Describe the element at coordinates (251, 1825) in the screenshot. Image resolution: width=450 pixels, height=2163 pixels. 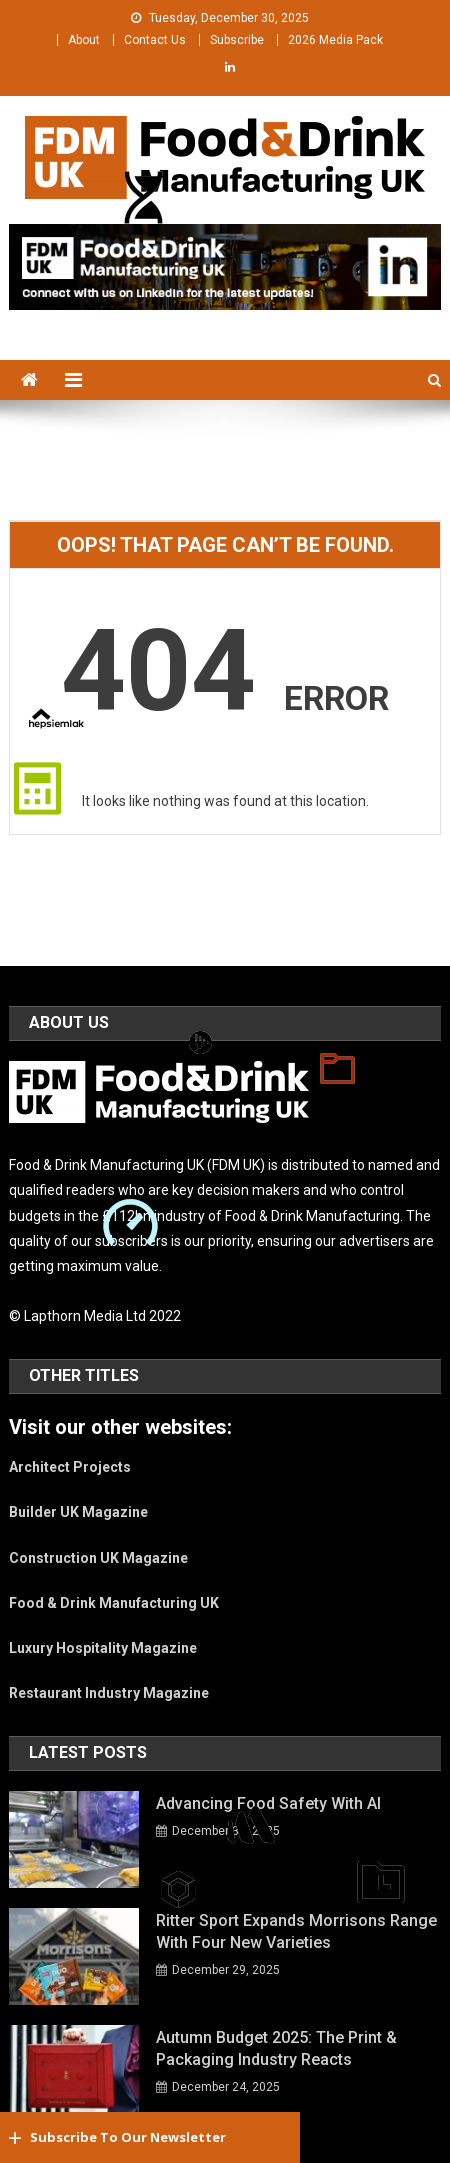
I see `better stack logo` at that location.